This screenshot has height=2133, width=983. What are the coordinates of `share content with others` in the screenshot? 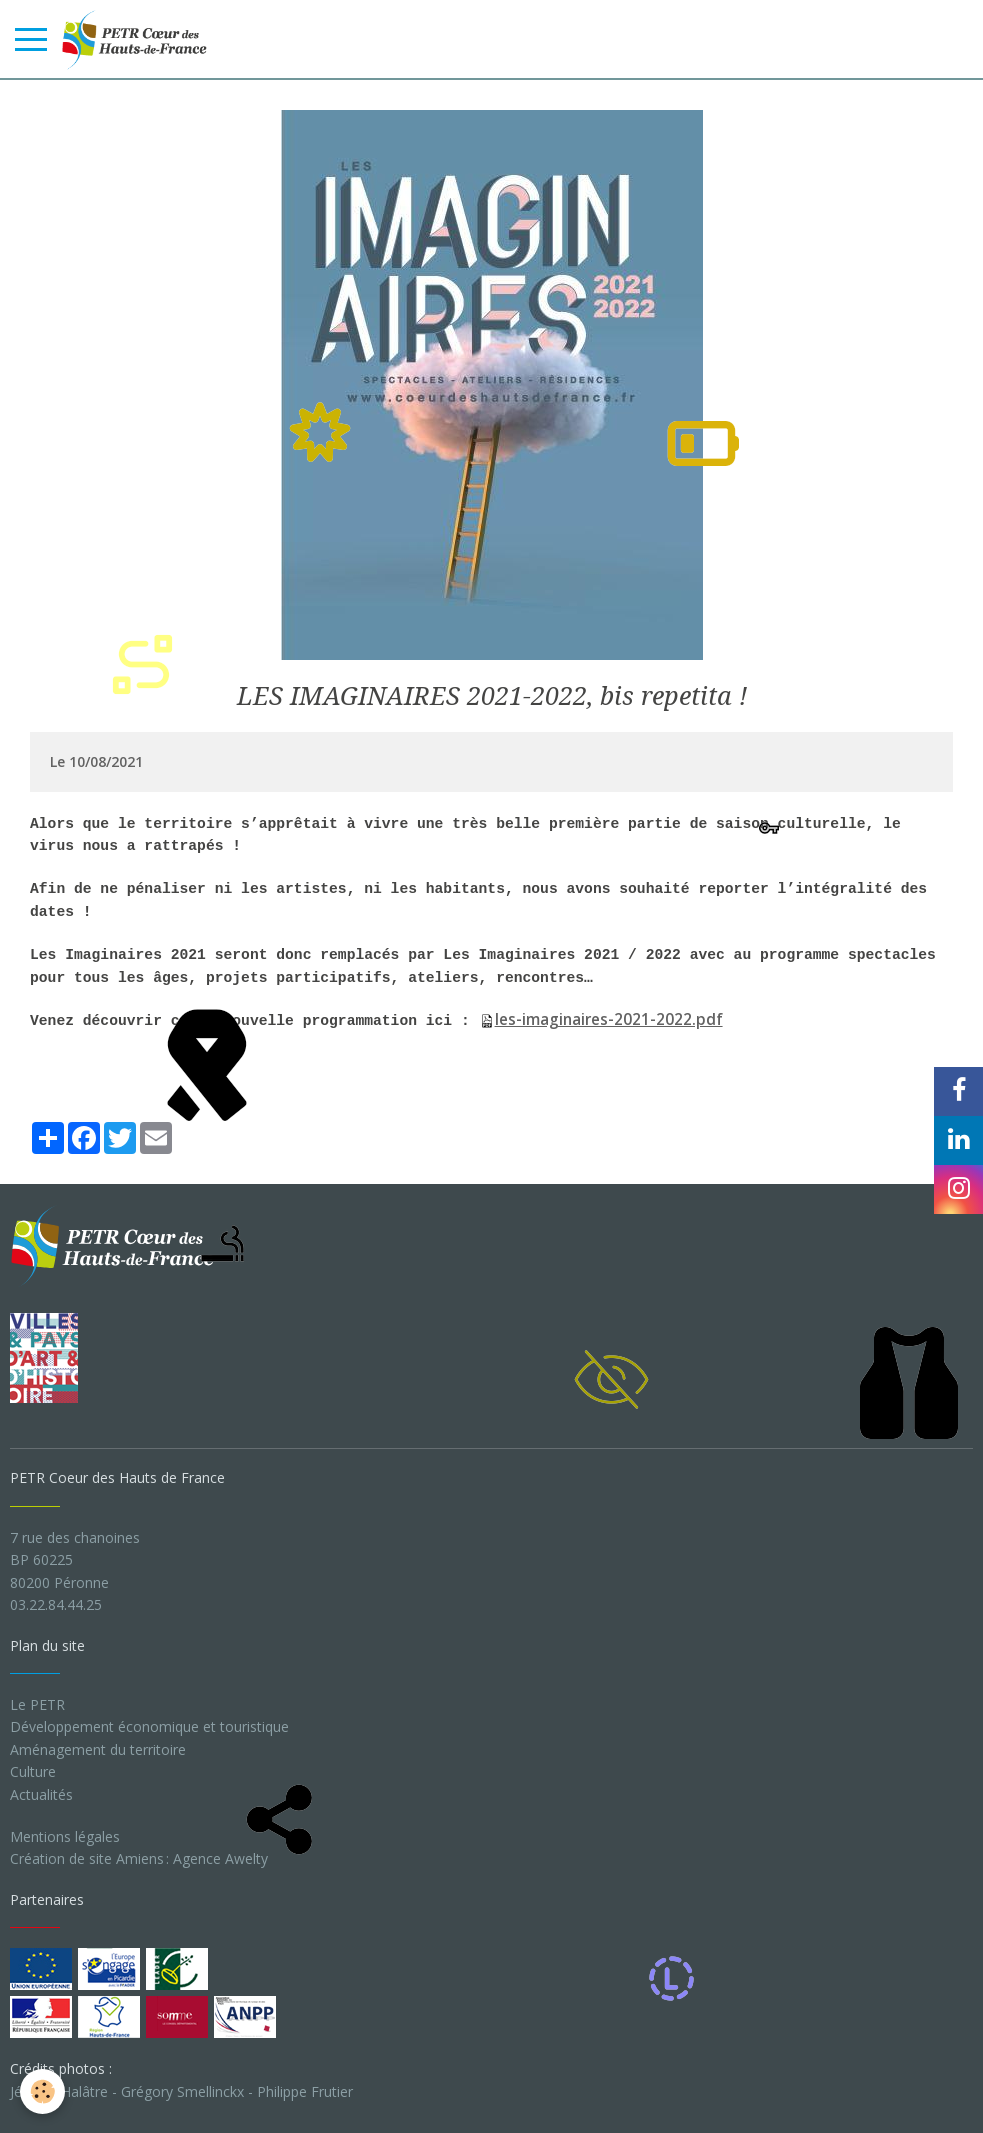 It's located at (281, 1819).